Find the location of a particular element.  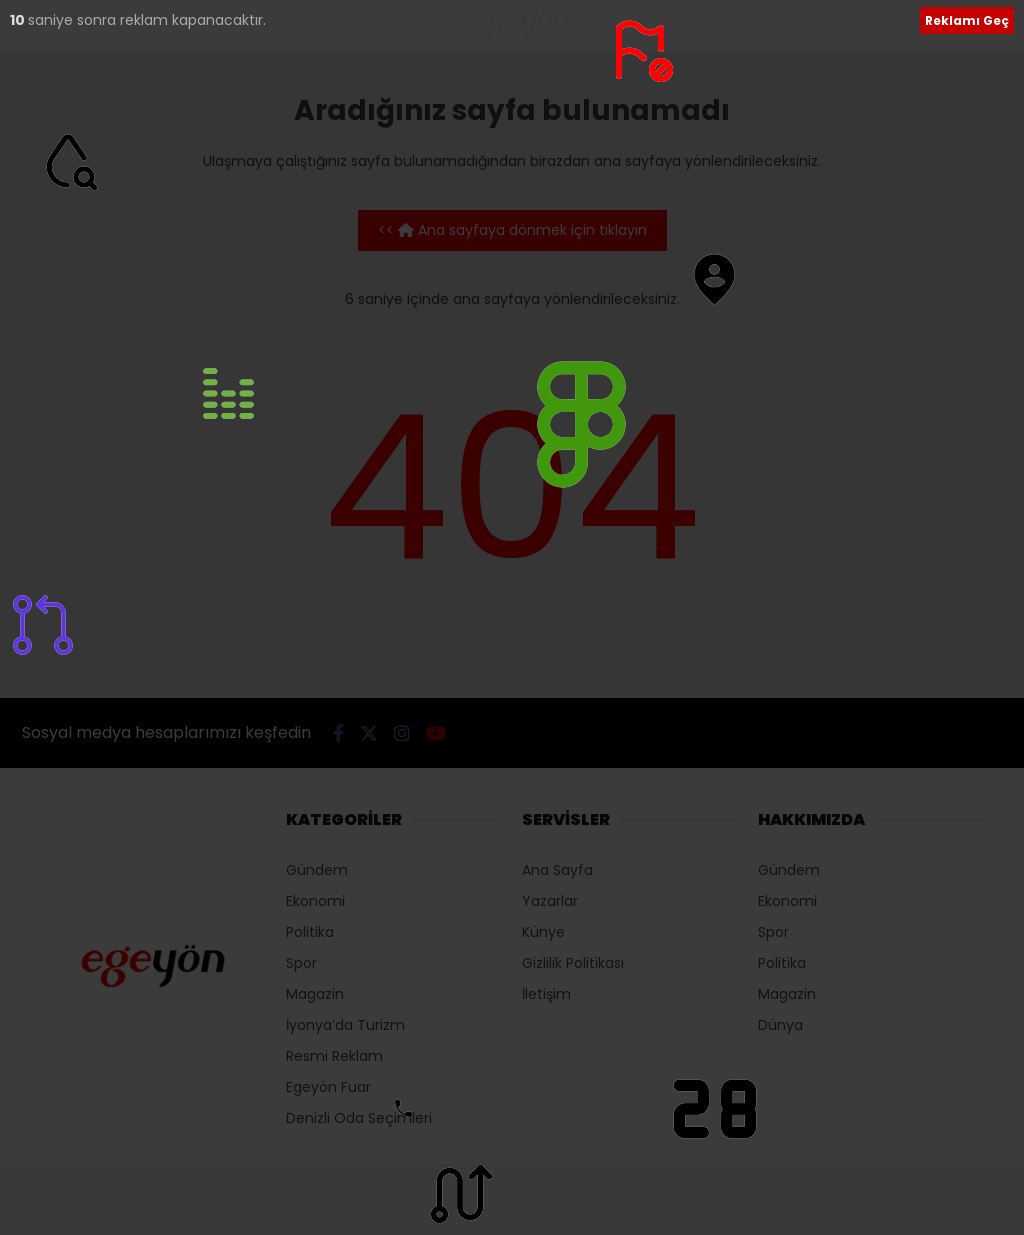

cancel or remove a flagged item is located at coordinates (640, 49).